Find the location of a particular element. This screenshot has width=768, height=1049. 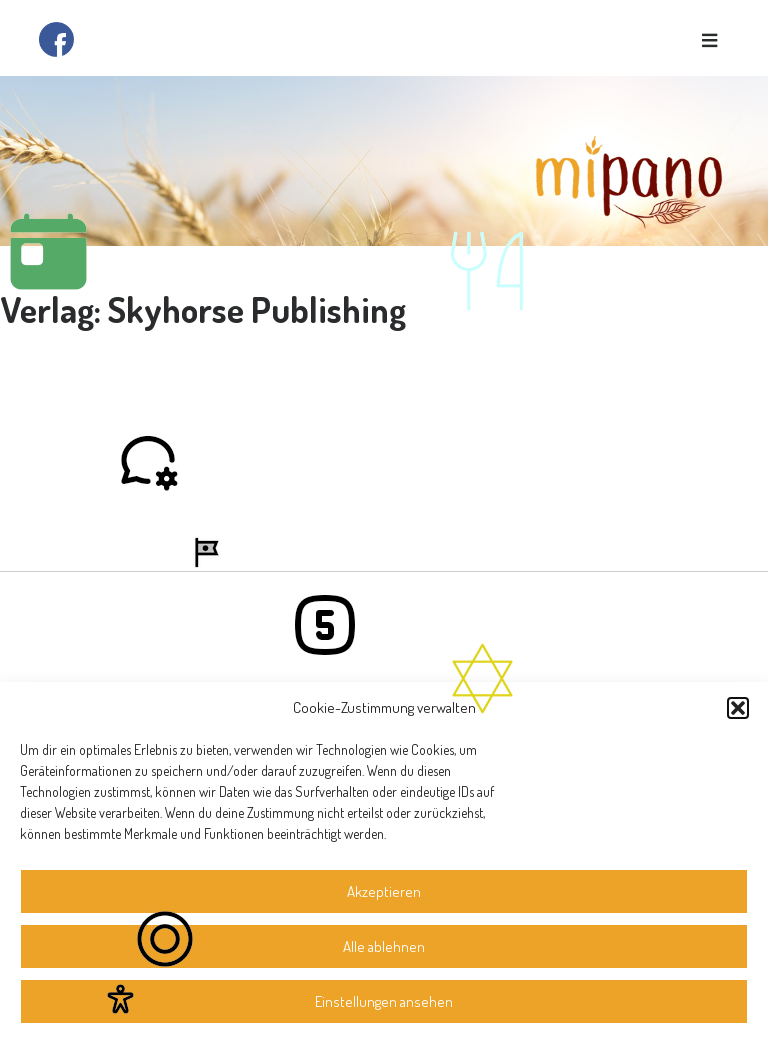

indicates Jewish religious content or services is located at coordinates (482, 678).